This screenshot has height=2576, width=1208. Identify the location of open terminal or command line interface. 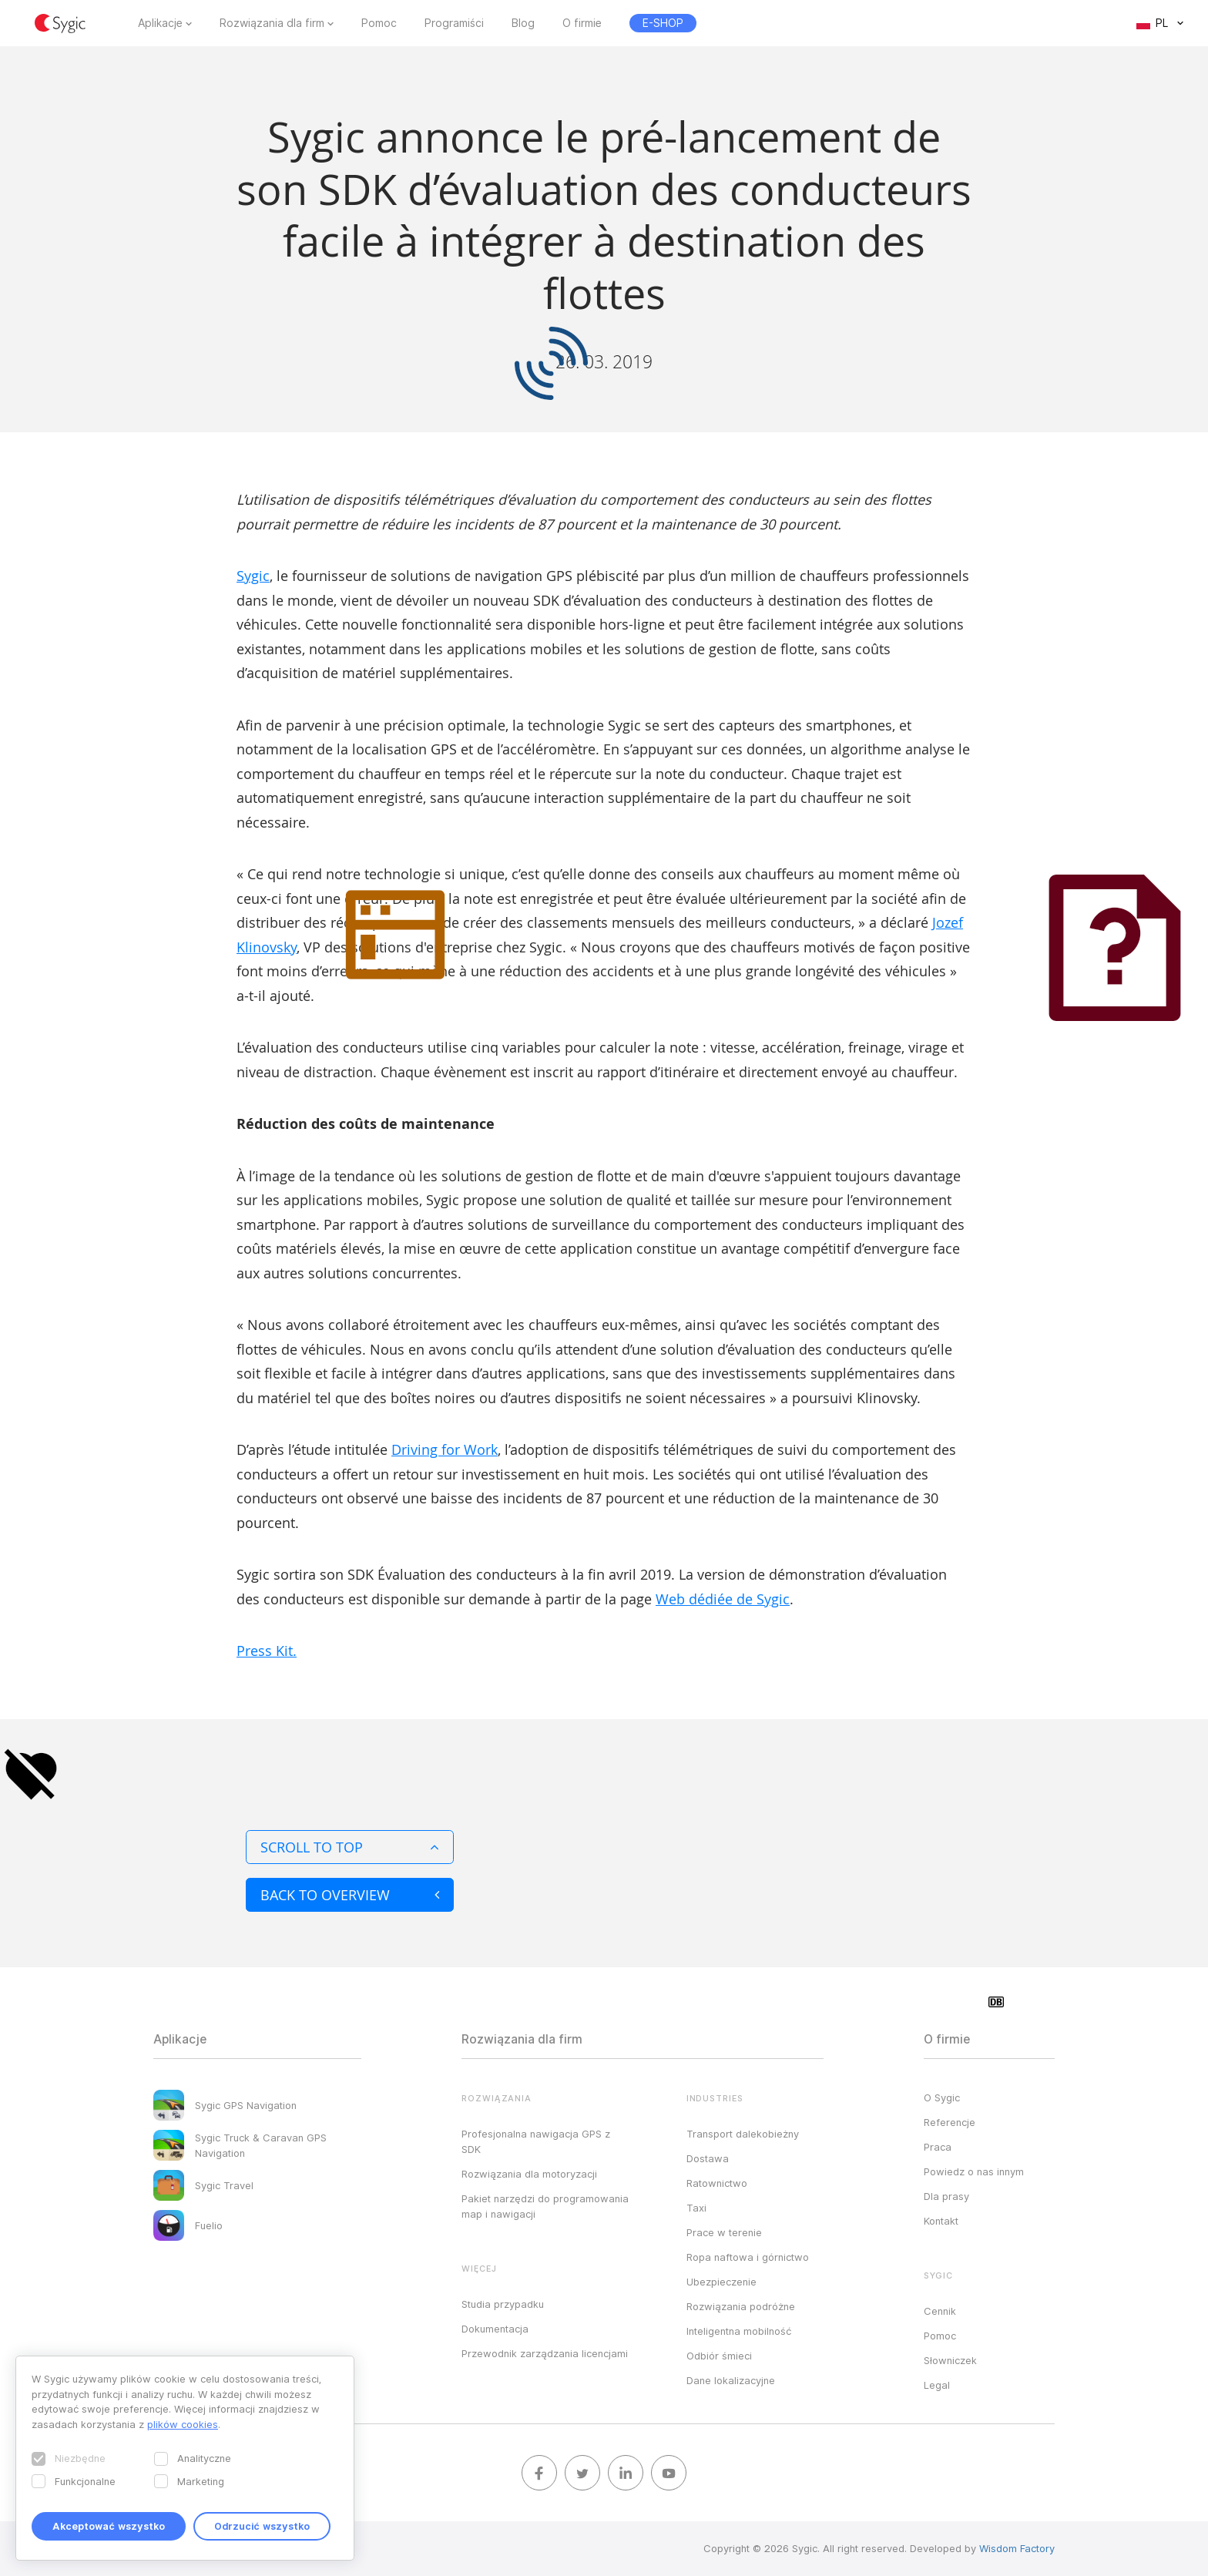
(395, 935).